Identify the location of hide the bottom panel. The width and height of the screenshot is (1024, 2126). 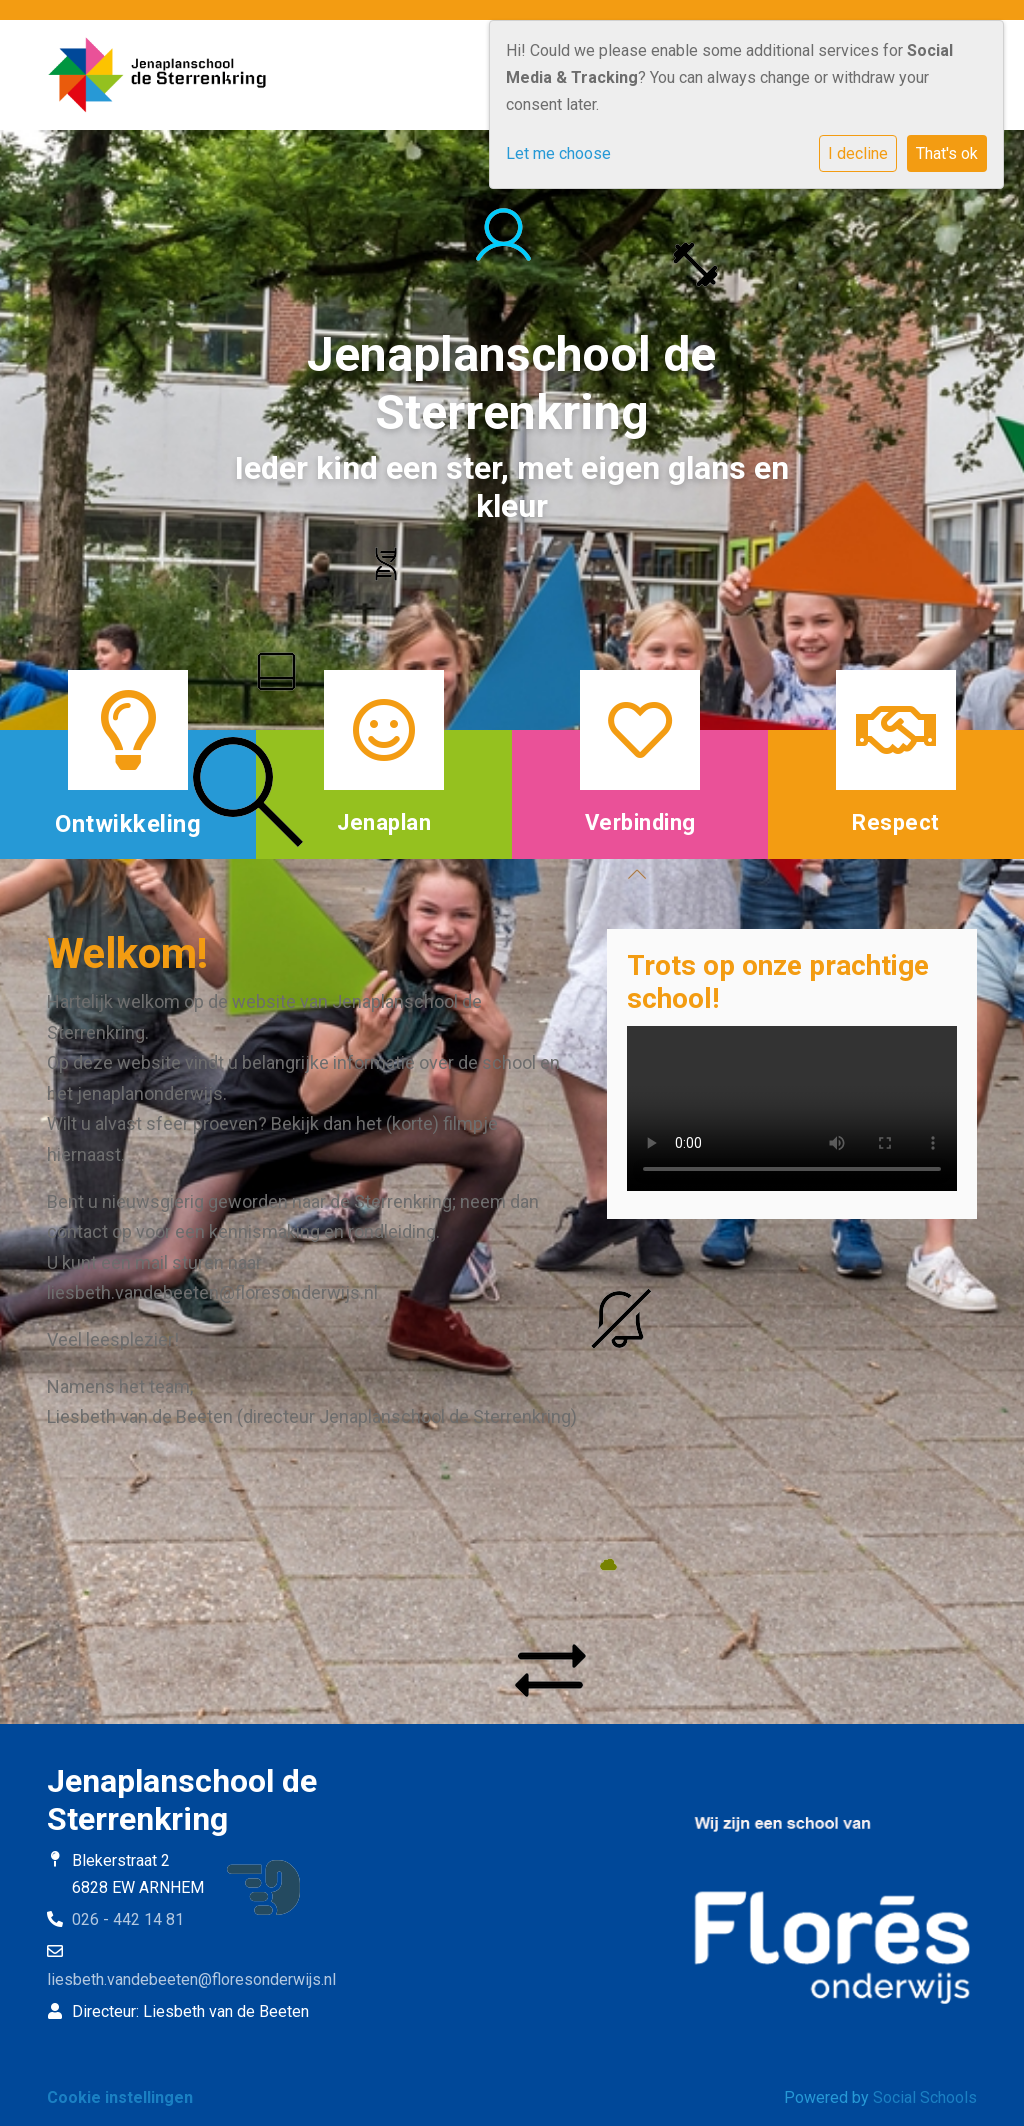
(276, 671).